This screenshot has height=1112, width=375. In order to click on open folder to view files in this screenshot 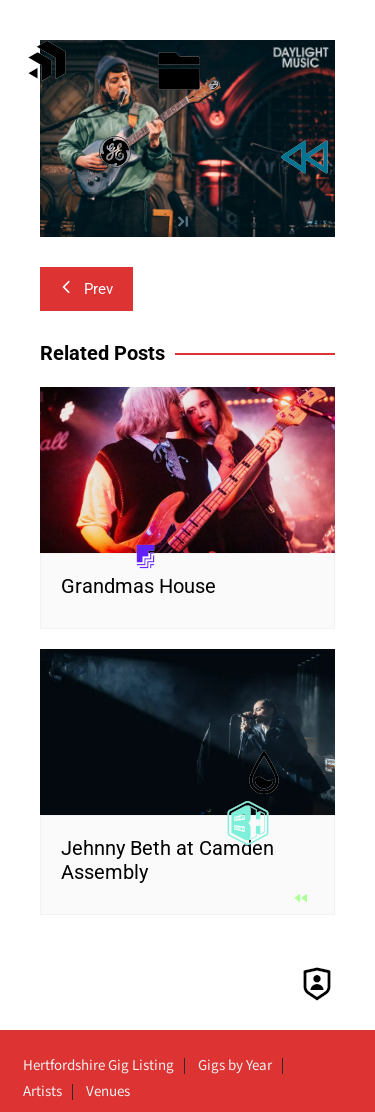, I will do `click(179, 71)`.